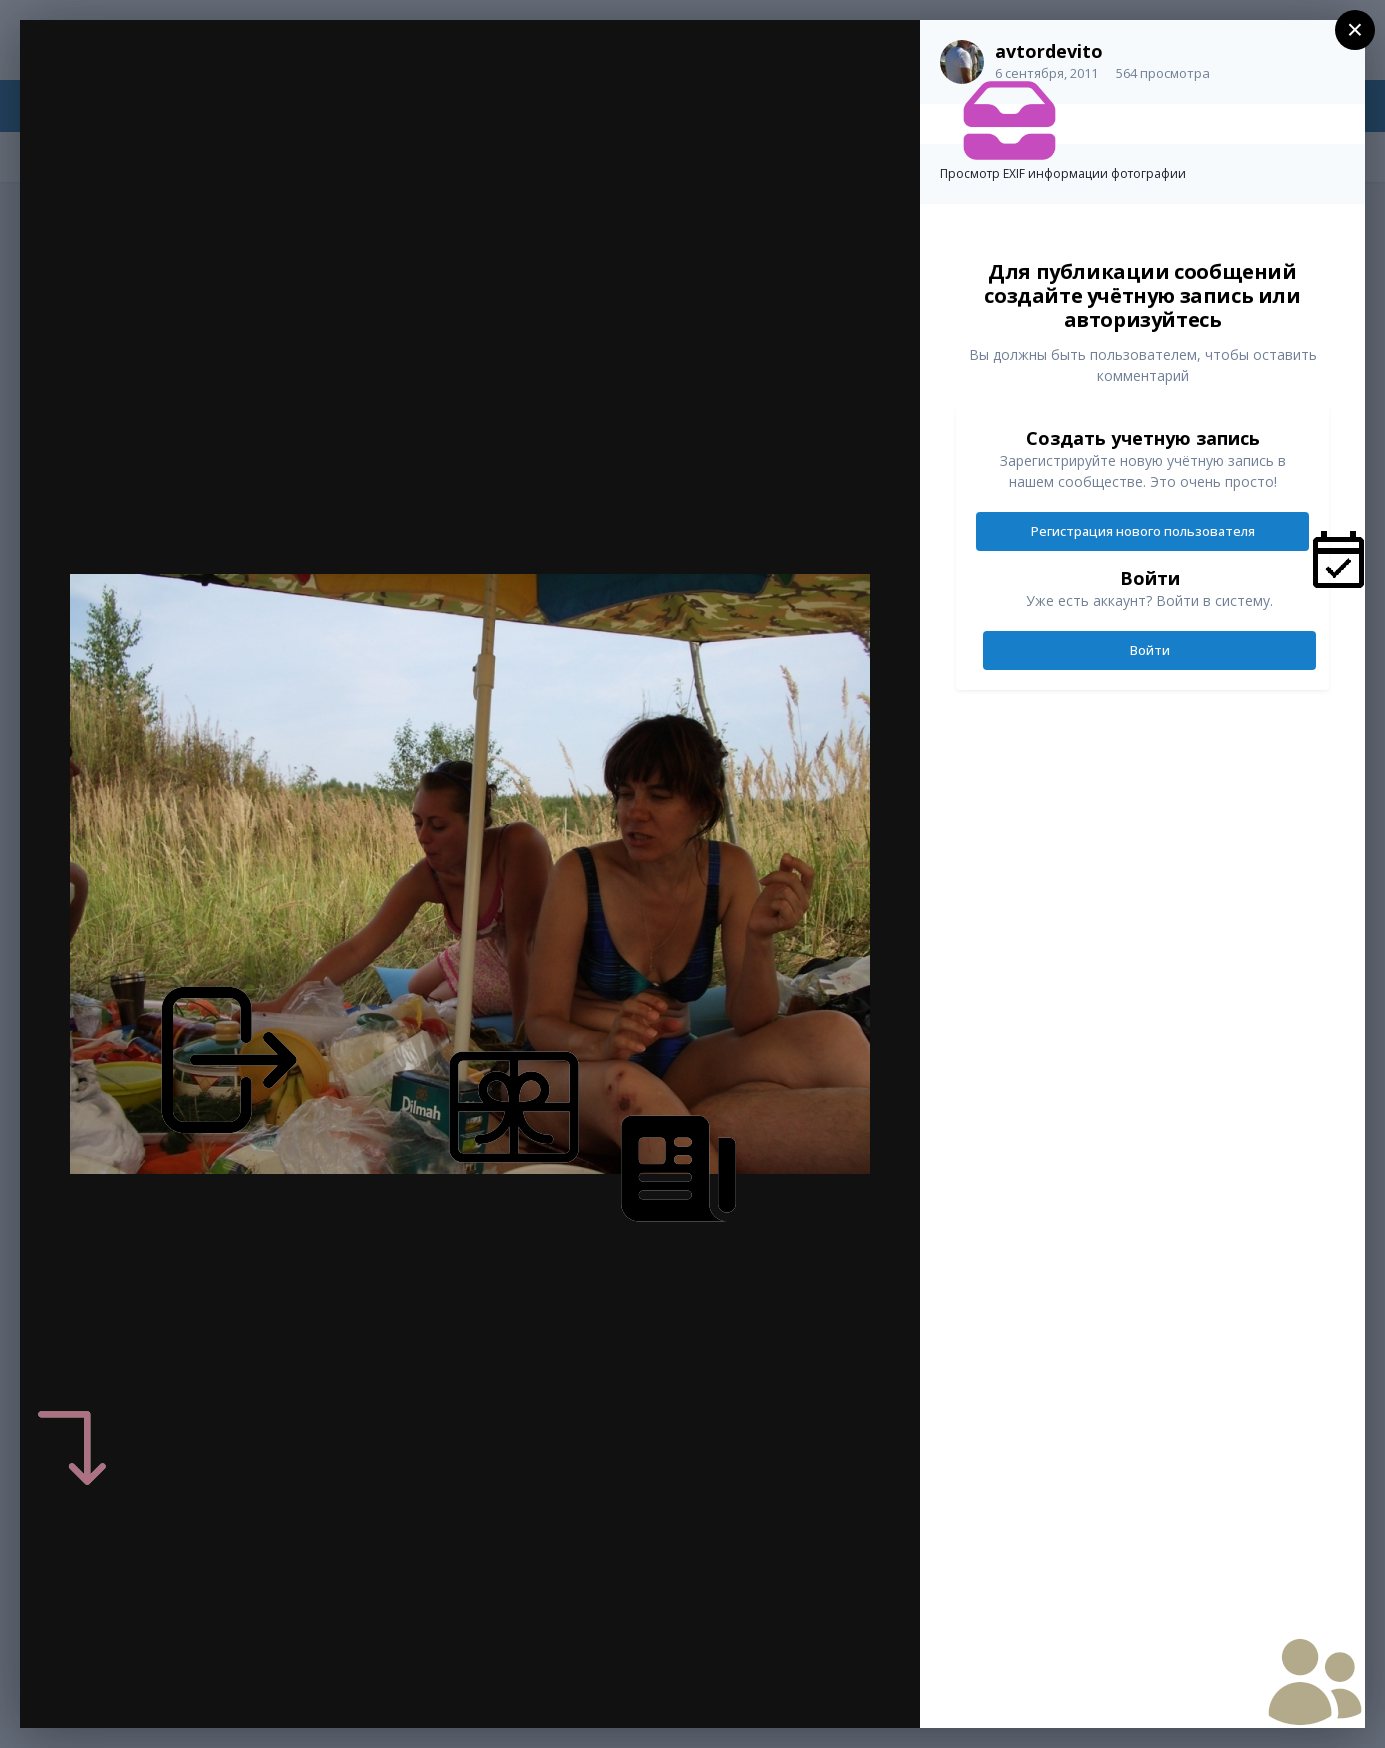  Describe the element at coordinates (1315, 1682) in the screenshot. I see `view all users or team members` at that location.